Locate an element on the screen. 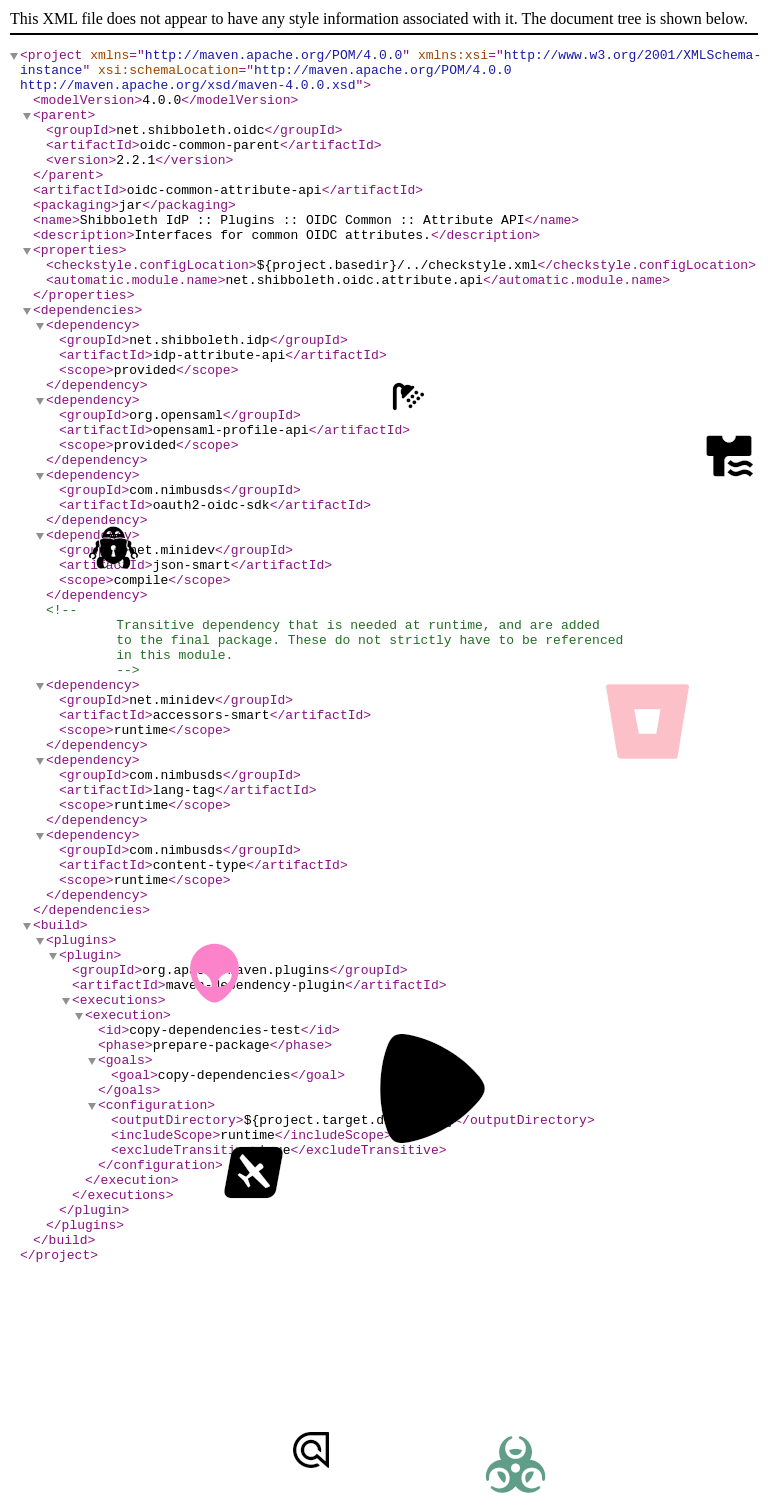 This screenshot has height=1506, width=768. open the Zalando shopping app is located at coordinates (432, 1088).